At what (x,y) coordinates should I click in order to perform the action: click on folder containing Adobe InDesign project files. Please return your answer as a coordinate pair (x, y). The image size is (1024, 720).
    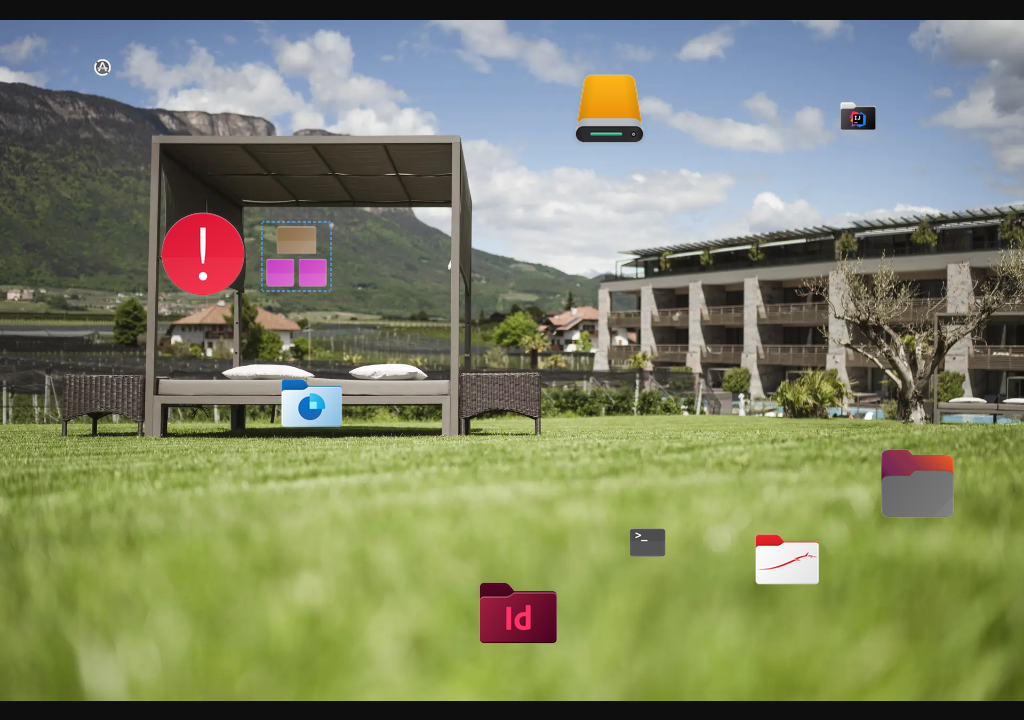
    Looking at the image, I should click on (518, 615).